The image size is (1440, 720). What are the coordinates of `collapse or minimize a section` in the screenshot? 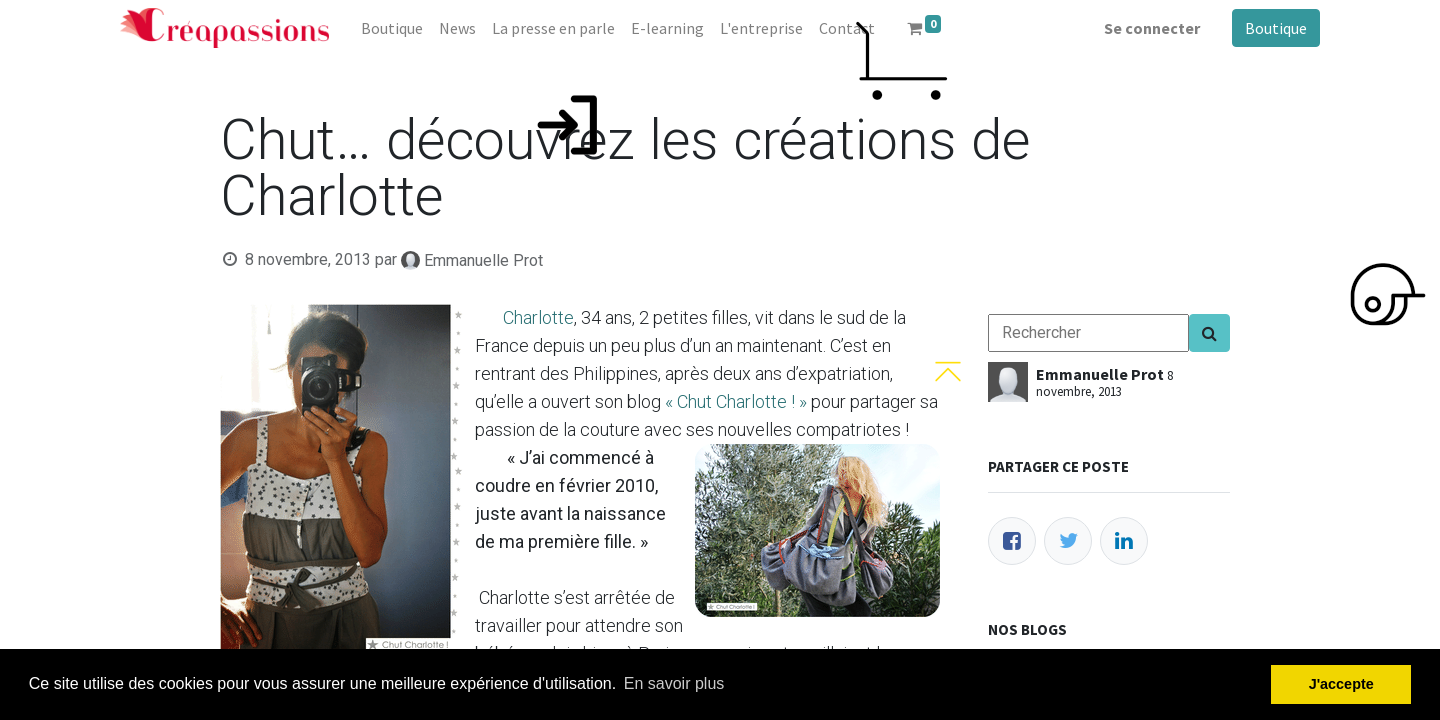 It's located at (948, 371).